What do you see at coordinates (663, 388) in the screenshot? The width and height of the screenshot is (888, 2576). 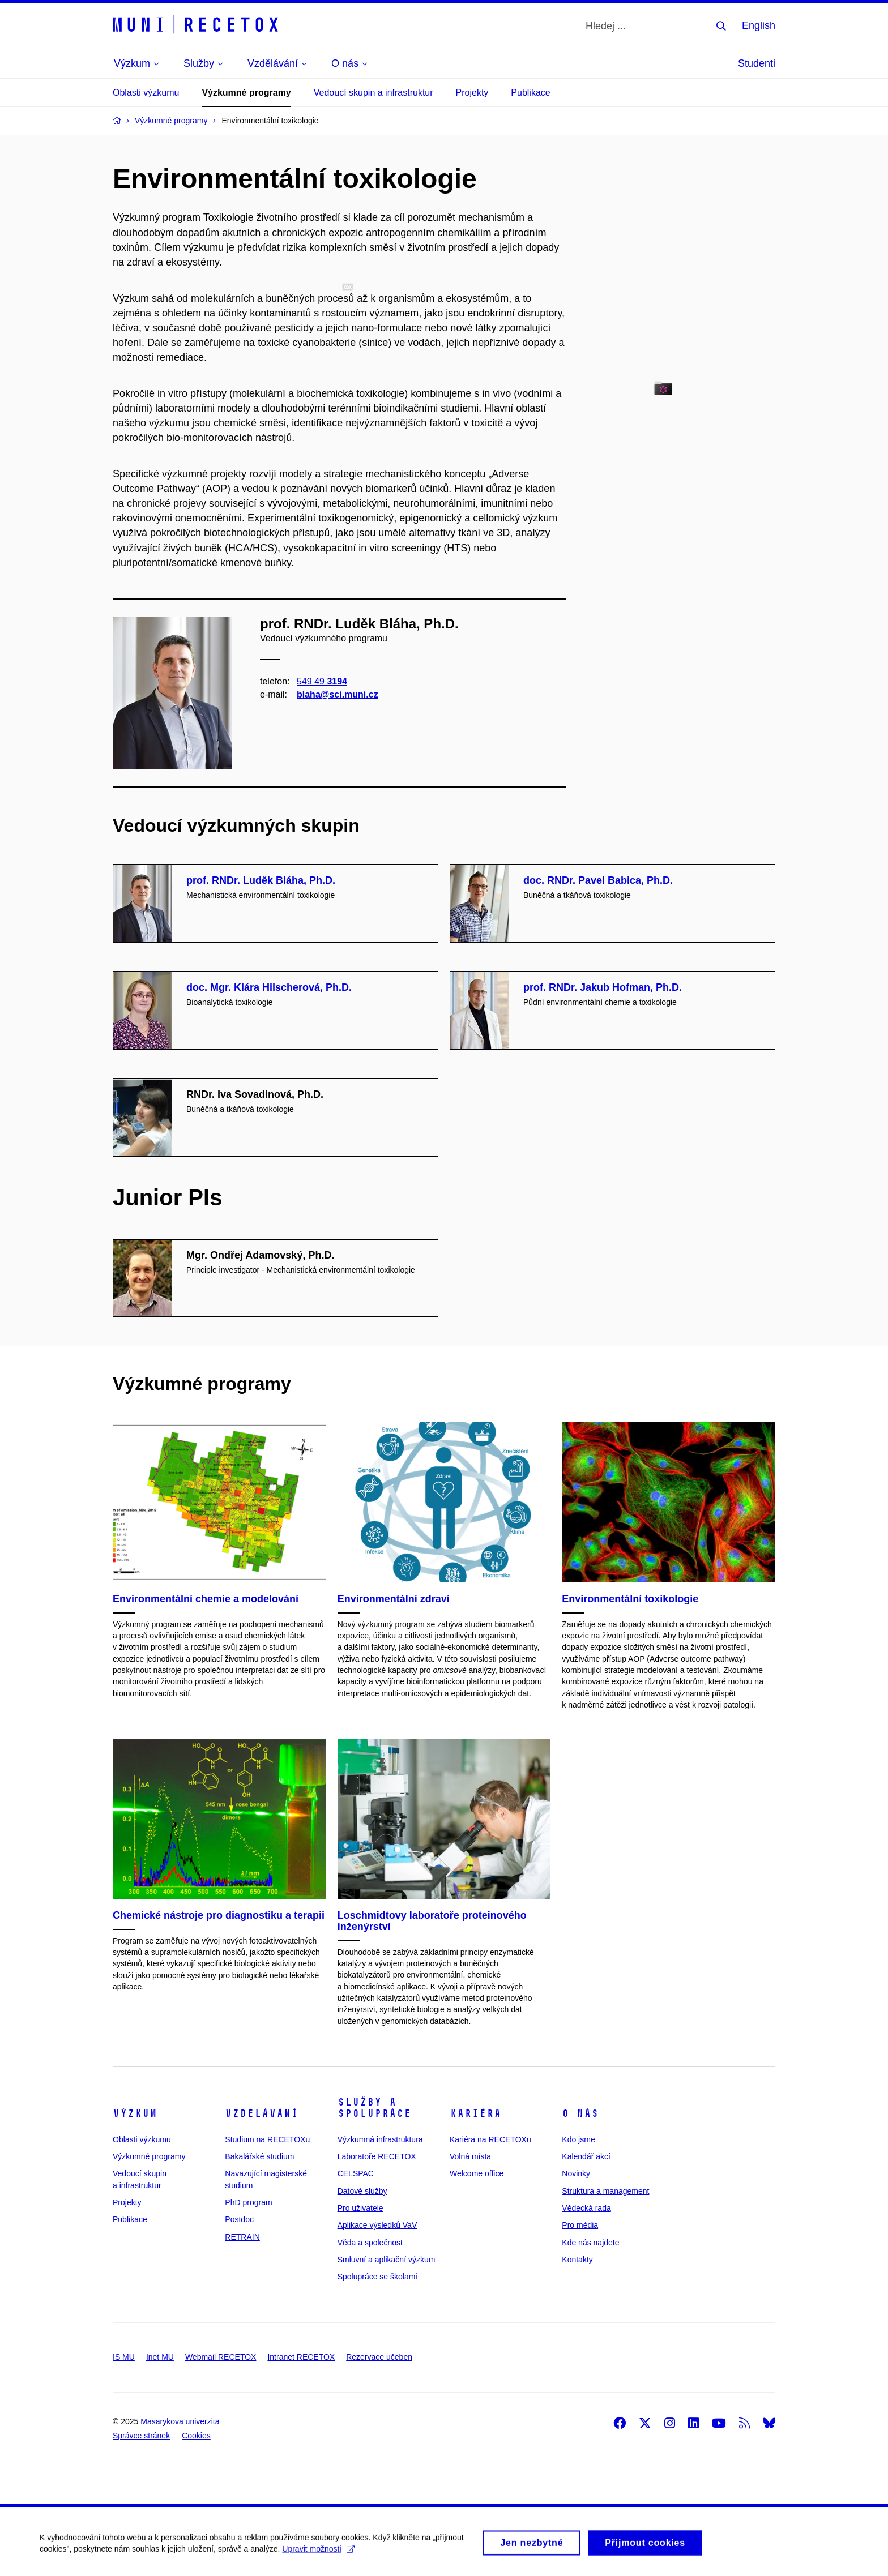 I see `open folder containing GraphQL project files` at bounding box center [663, 388].